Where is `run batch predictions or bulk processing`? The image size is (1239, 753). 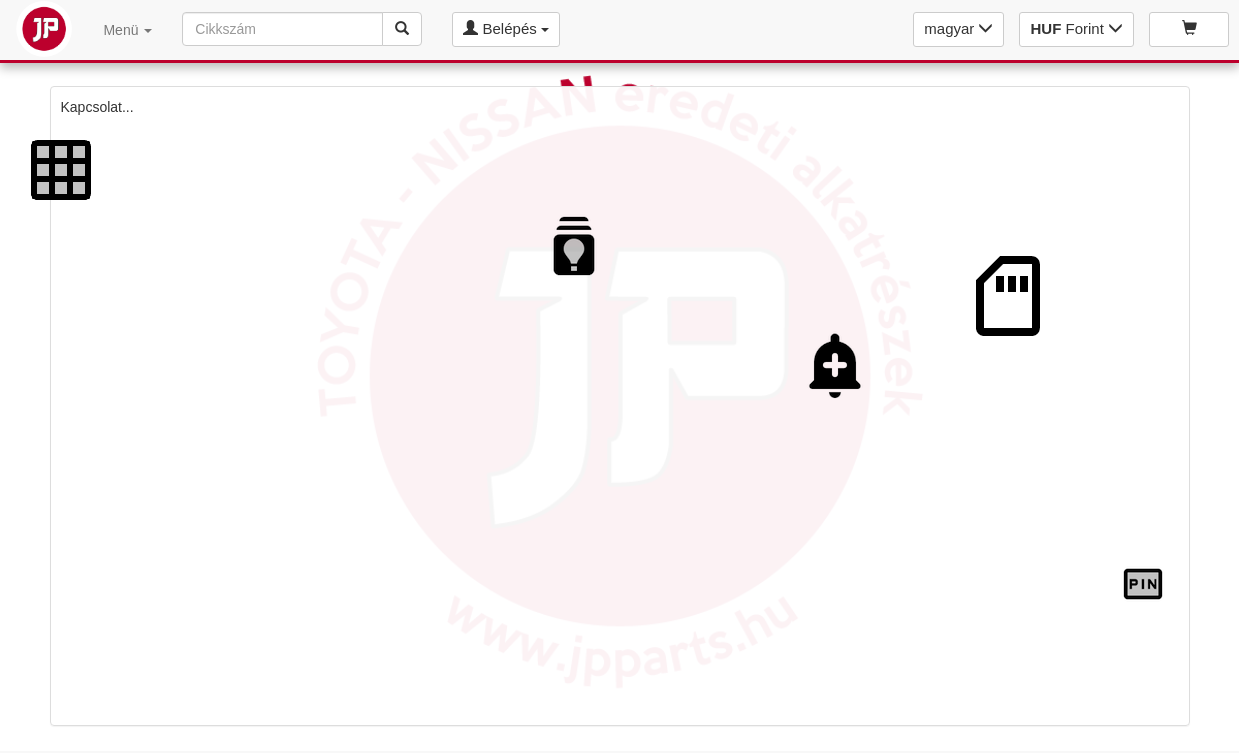 run batch predictions or bulk processing is located at coordinates (574, 246).